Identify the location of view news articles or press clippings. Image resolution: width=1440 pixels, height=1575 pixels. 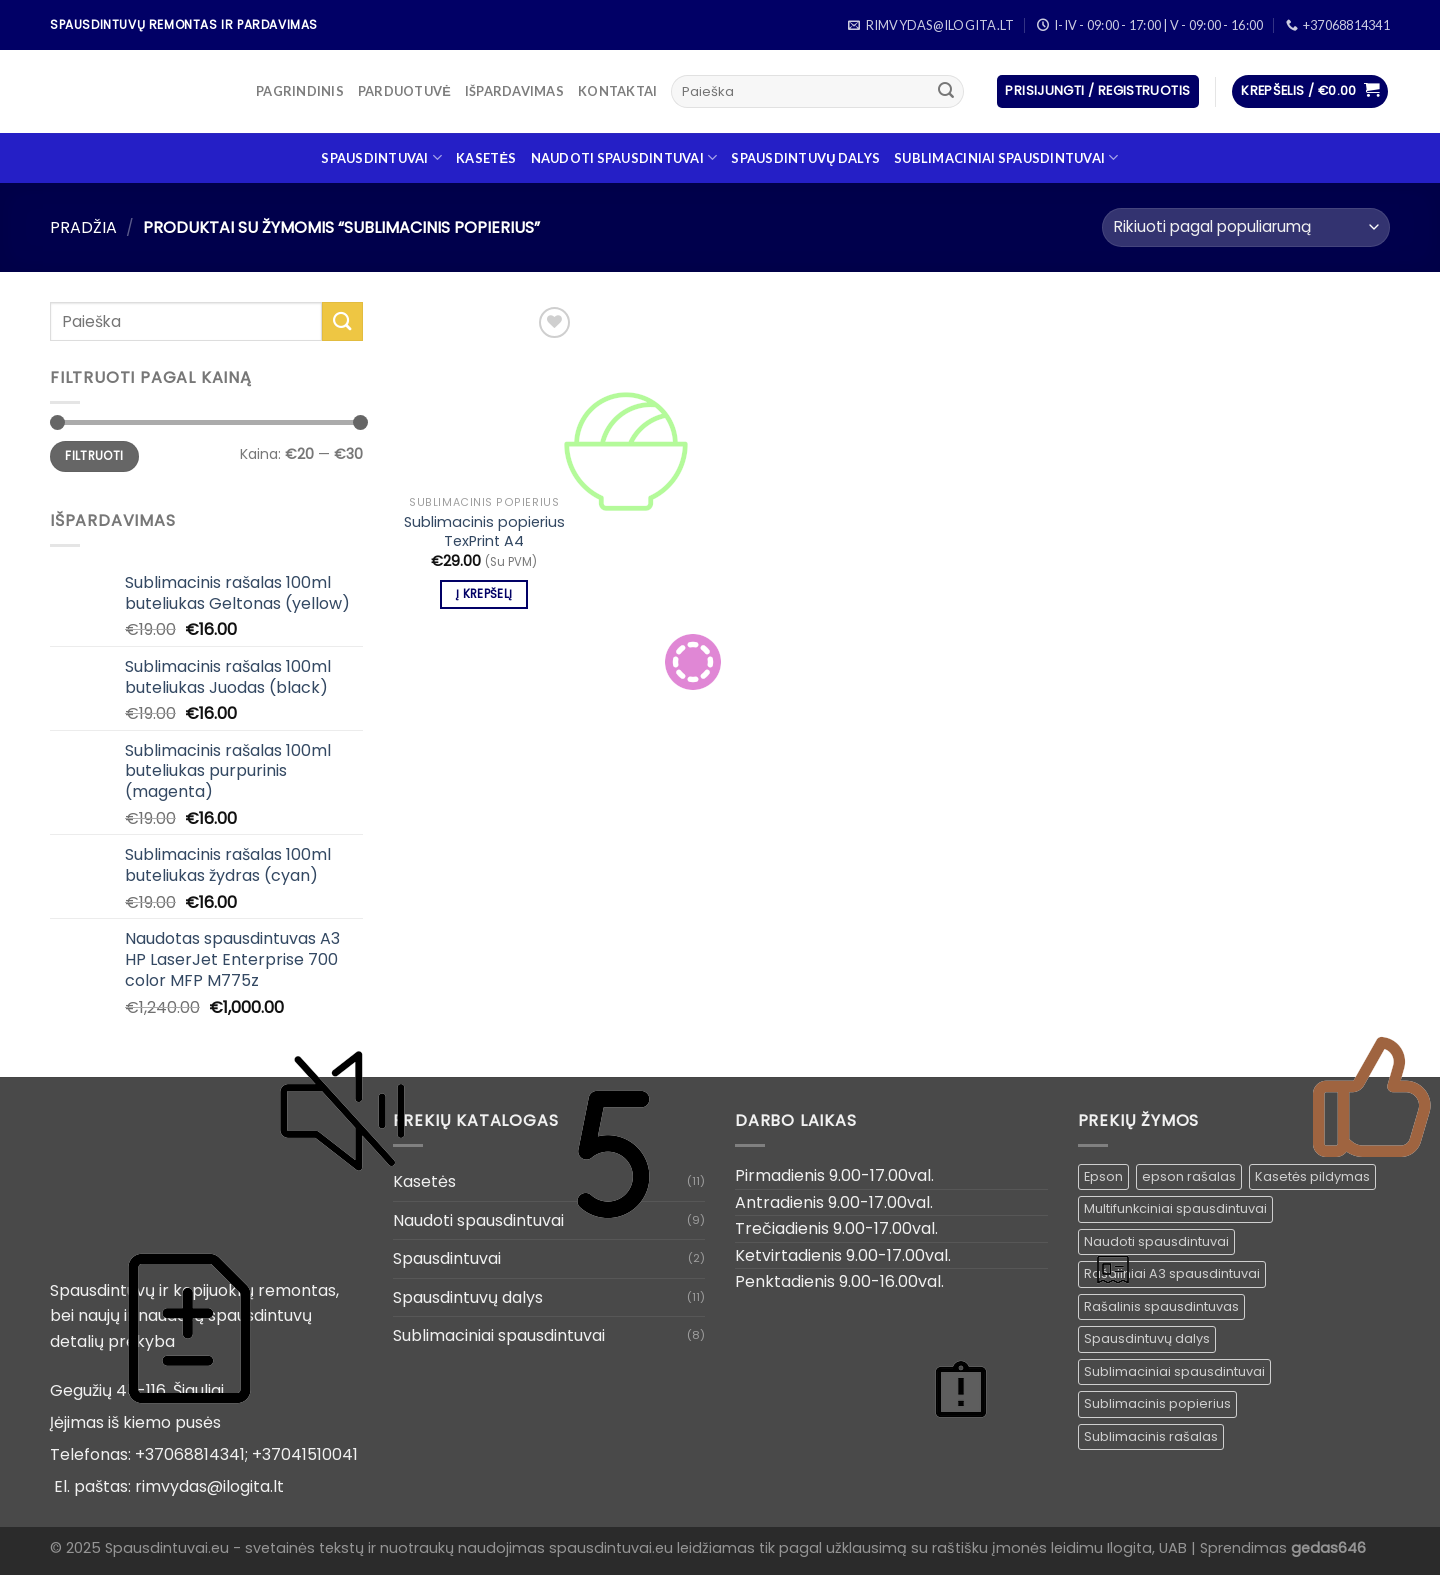
(1113, 1269).